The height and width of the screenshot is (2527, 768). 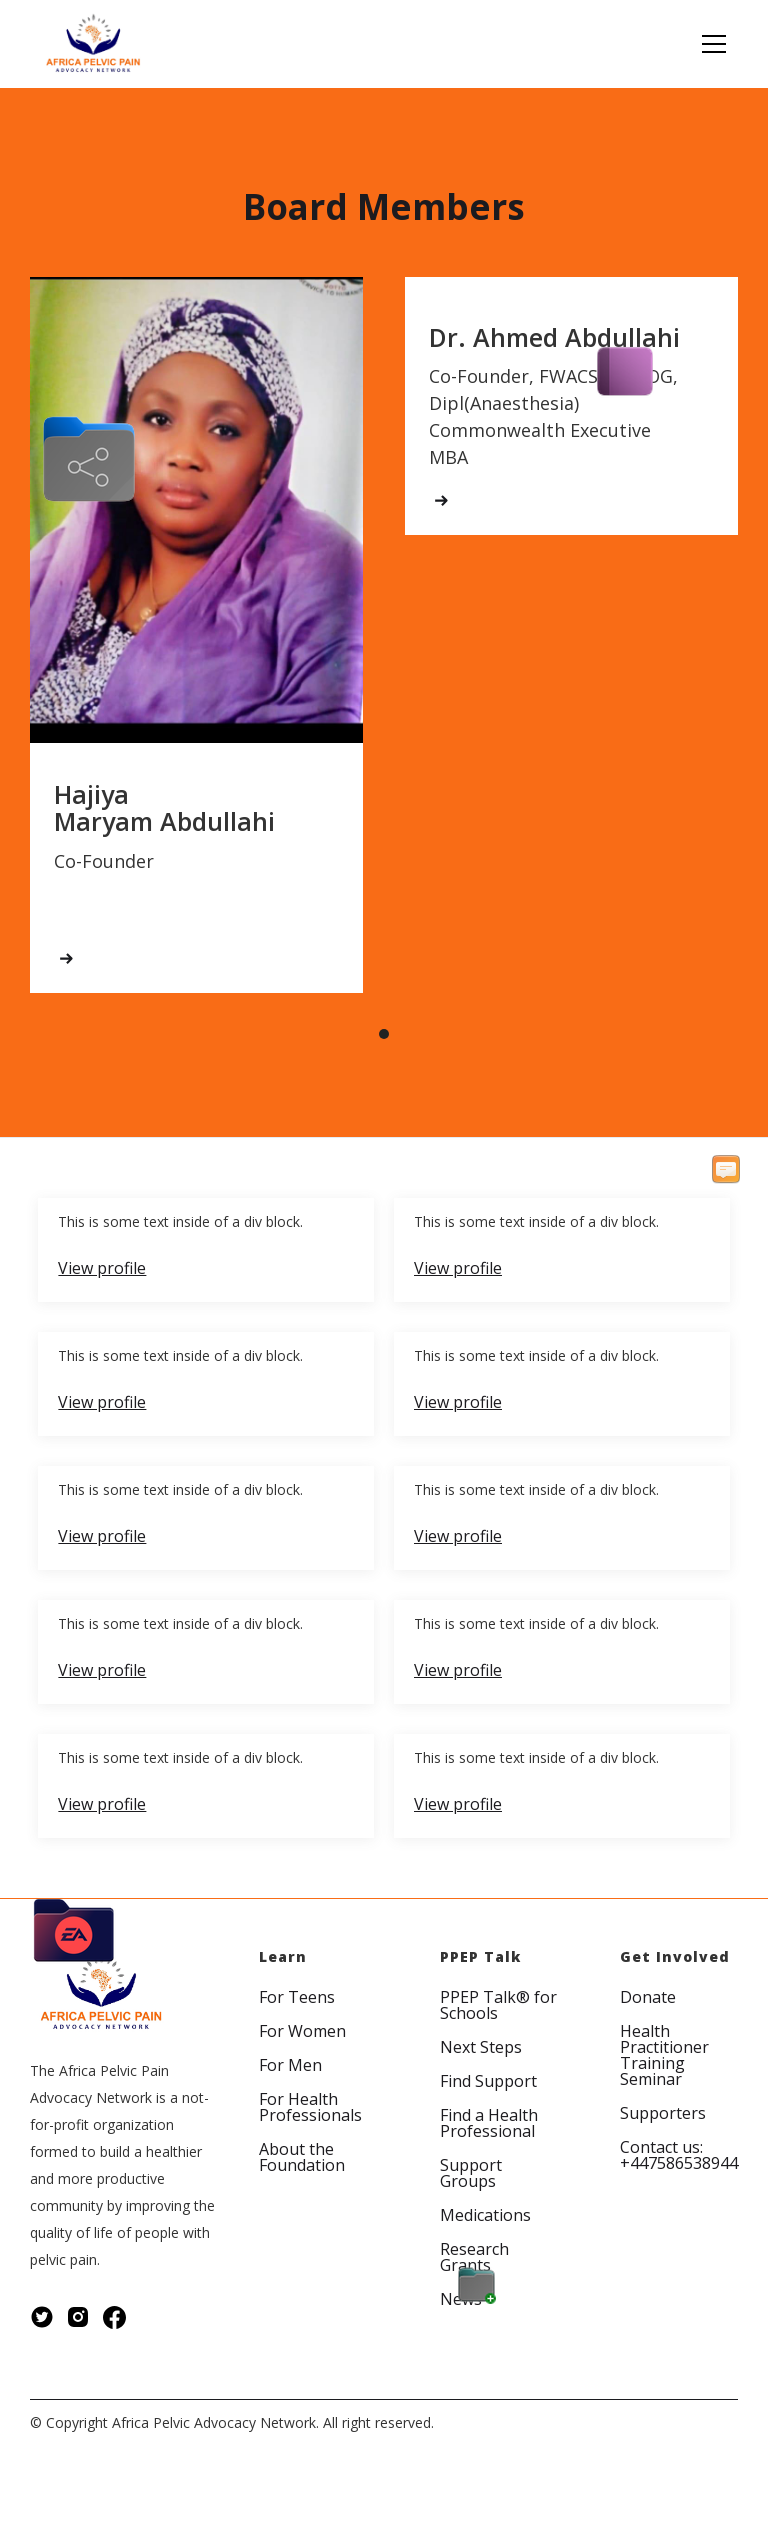 What do you see at coordinates (476, 2284) in the screenshot?
I see `create a new folder` at bounding box center [476, 2284].